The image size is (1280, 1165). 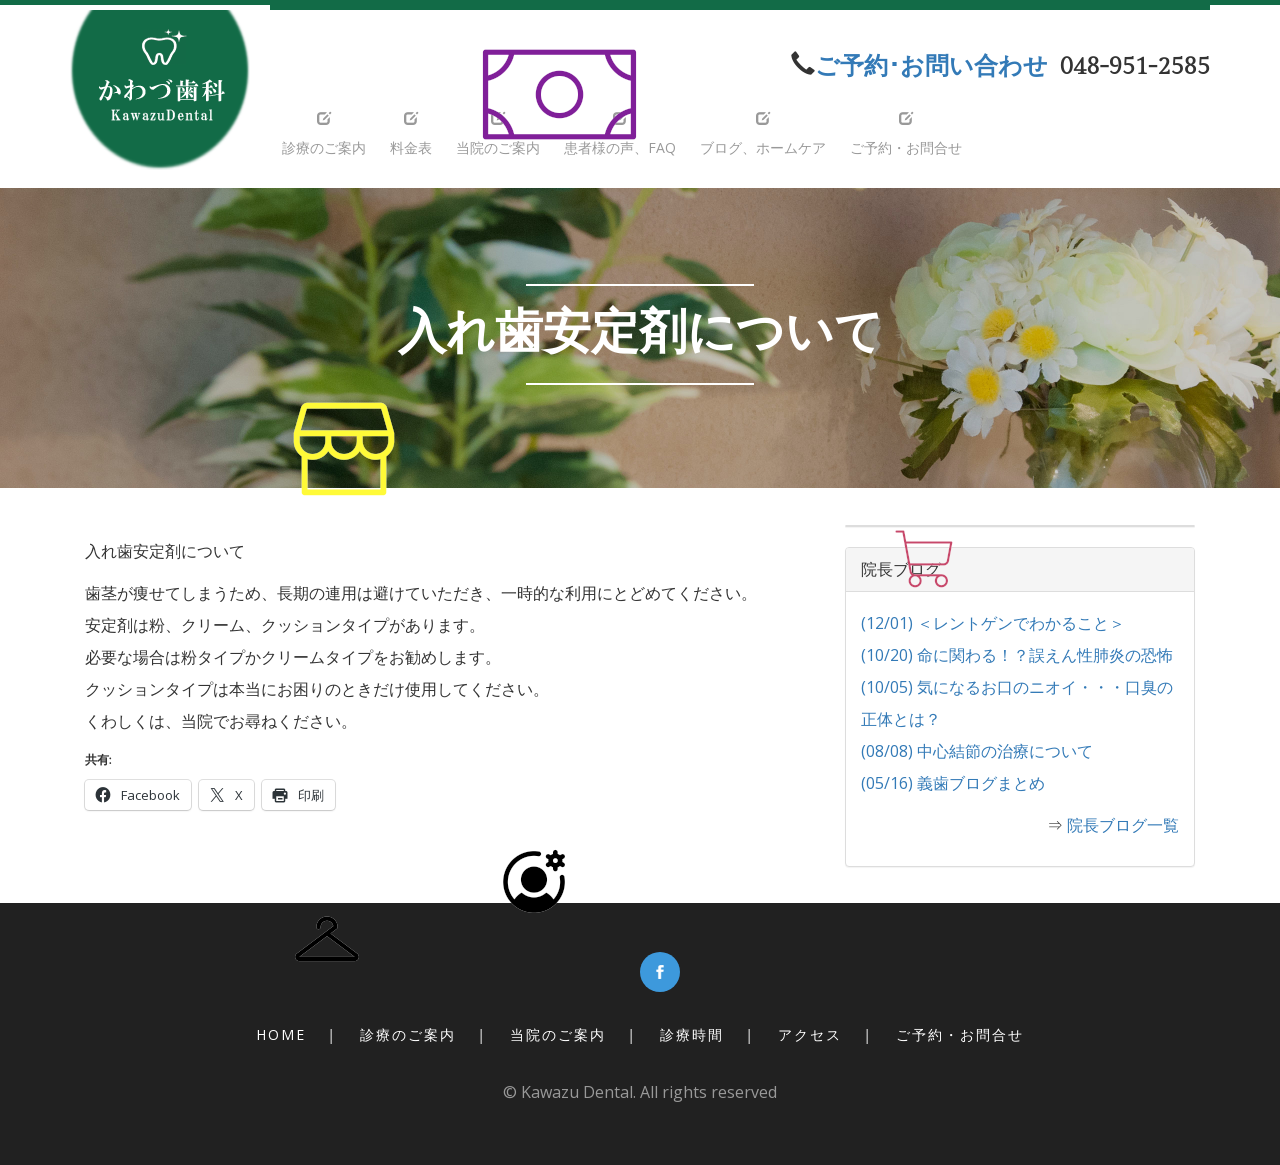 I want to click on browse the online store or marketplace, so click(x=344, y=449).